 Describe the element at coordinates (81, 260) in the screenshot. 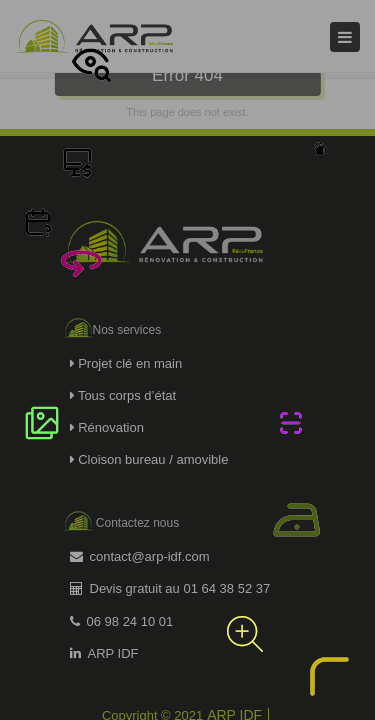

I see `rotate to view 360-degree content` at that location.